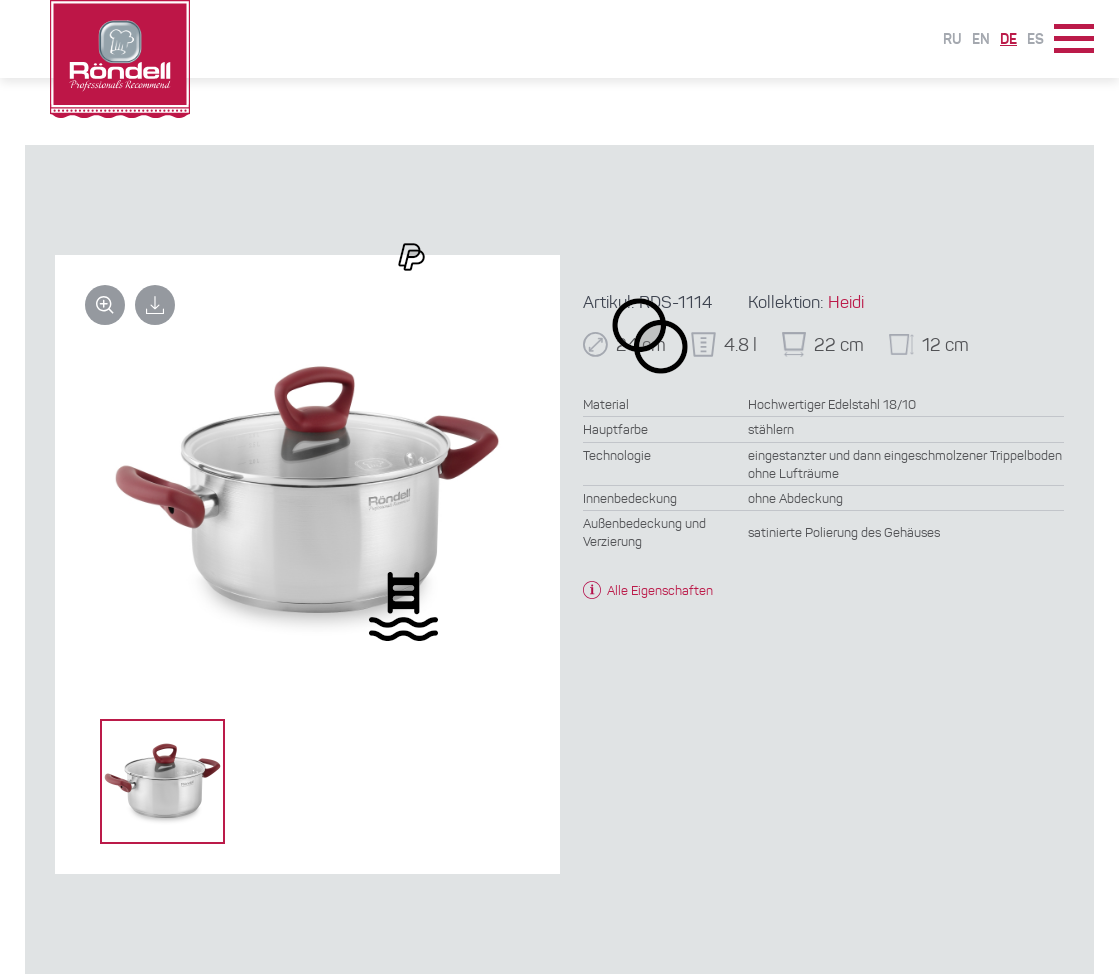 This screenshot has height=974, width=1119. What do you see at coordinates (650, 336) in the screenshot?
I see `intersect or merge two shapes` at bounding box center [650, 336].